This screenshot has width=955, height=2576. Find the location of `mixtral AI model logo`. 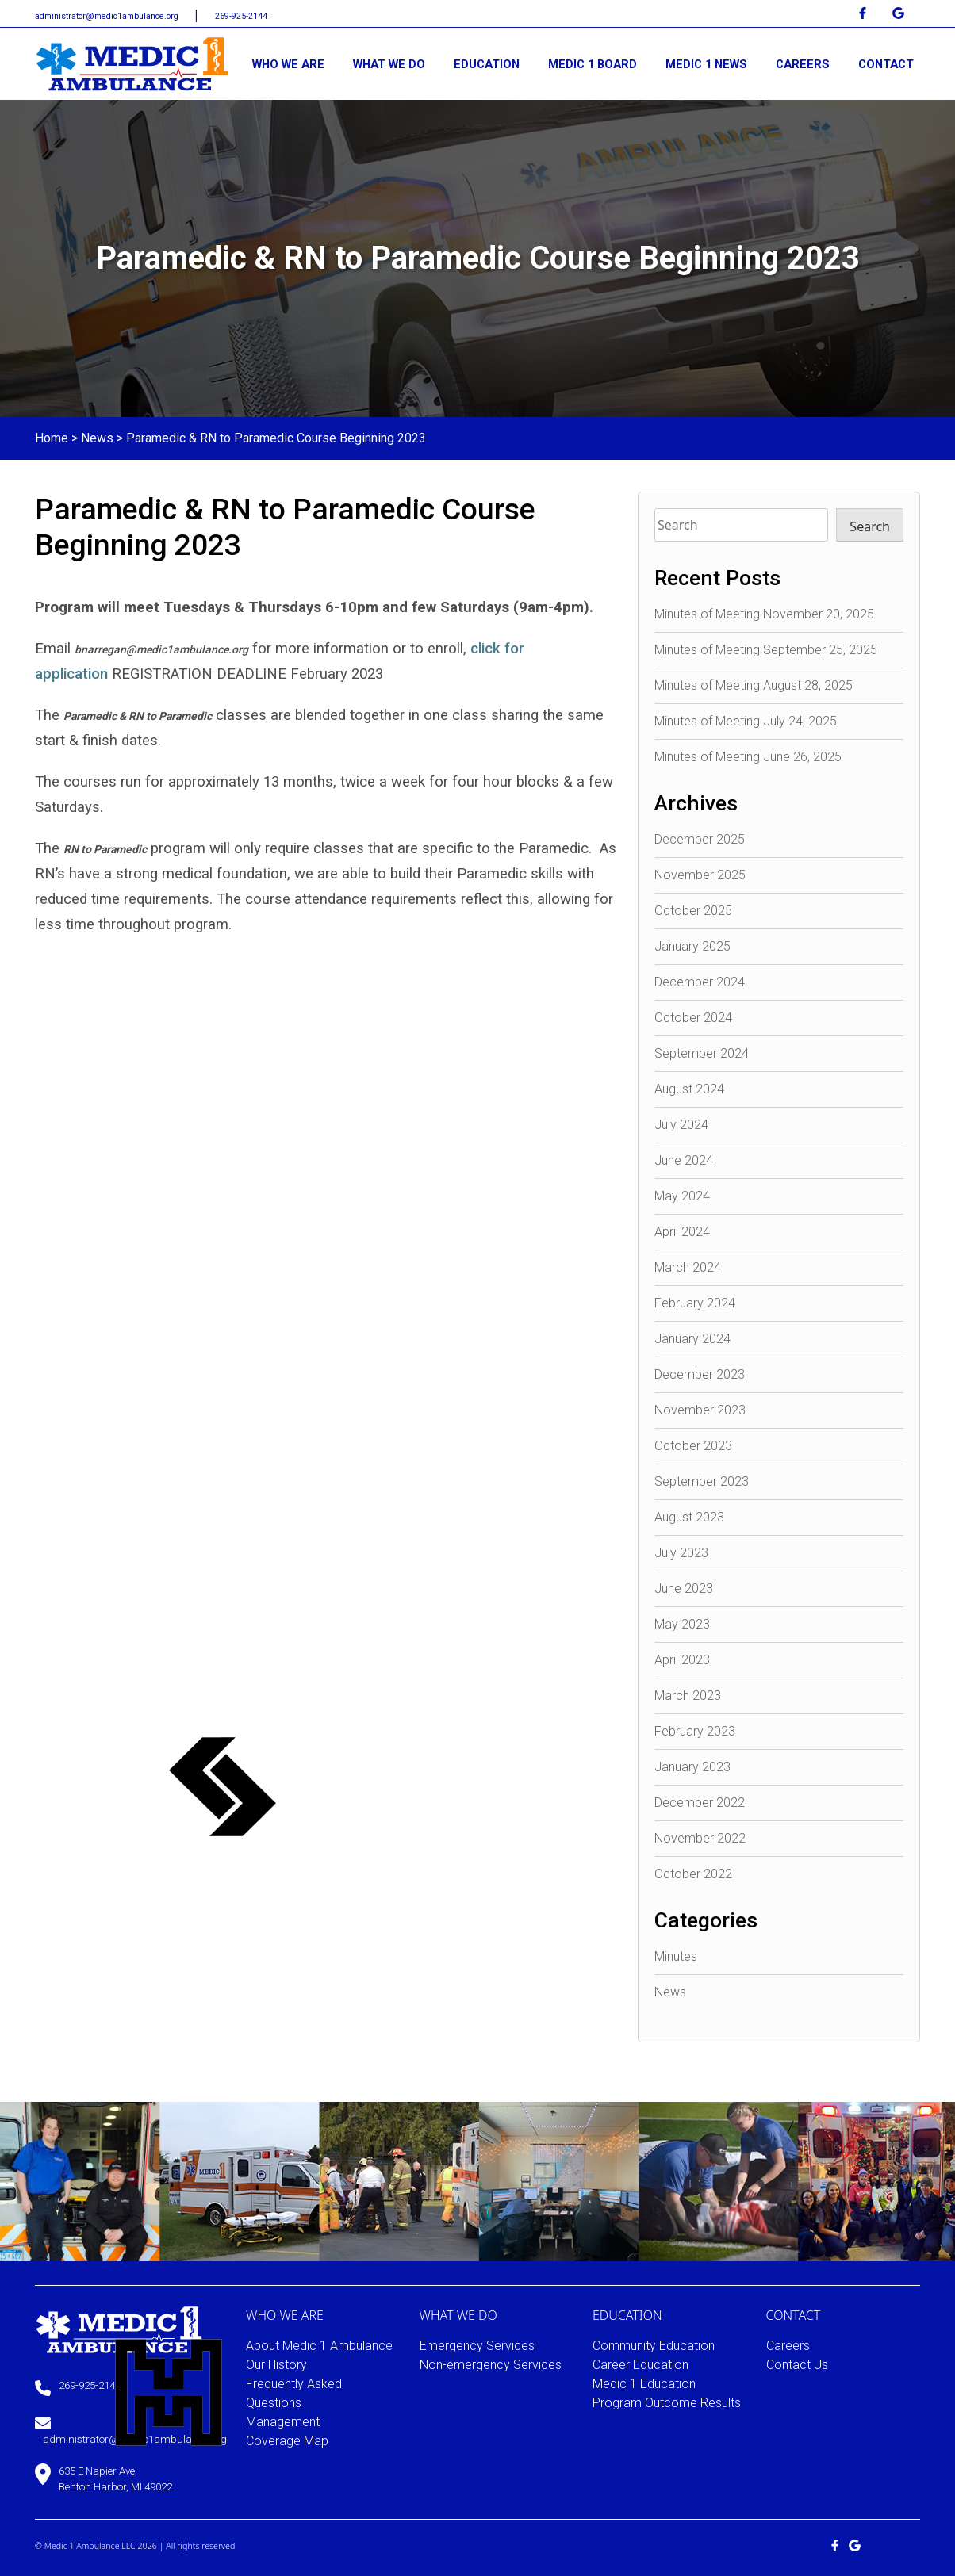

mixtral AI model logo is located at coordinates (168, 2392).